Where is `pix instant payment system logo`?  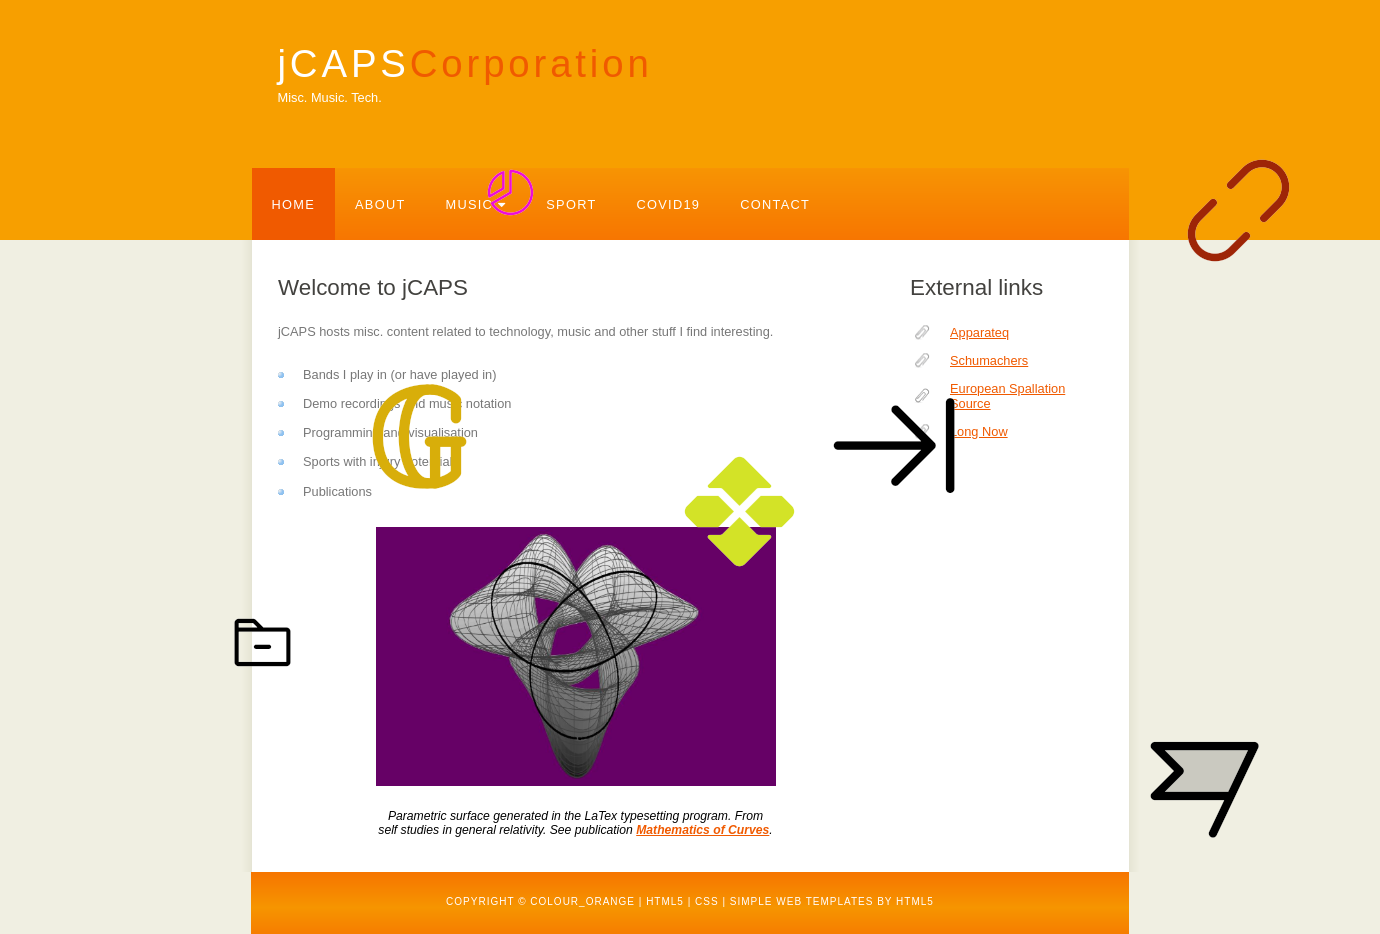
pix instant payment system logo is located at coordinates (739, 511).